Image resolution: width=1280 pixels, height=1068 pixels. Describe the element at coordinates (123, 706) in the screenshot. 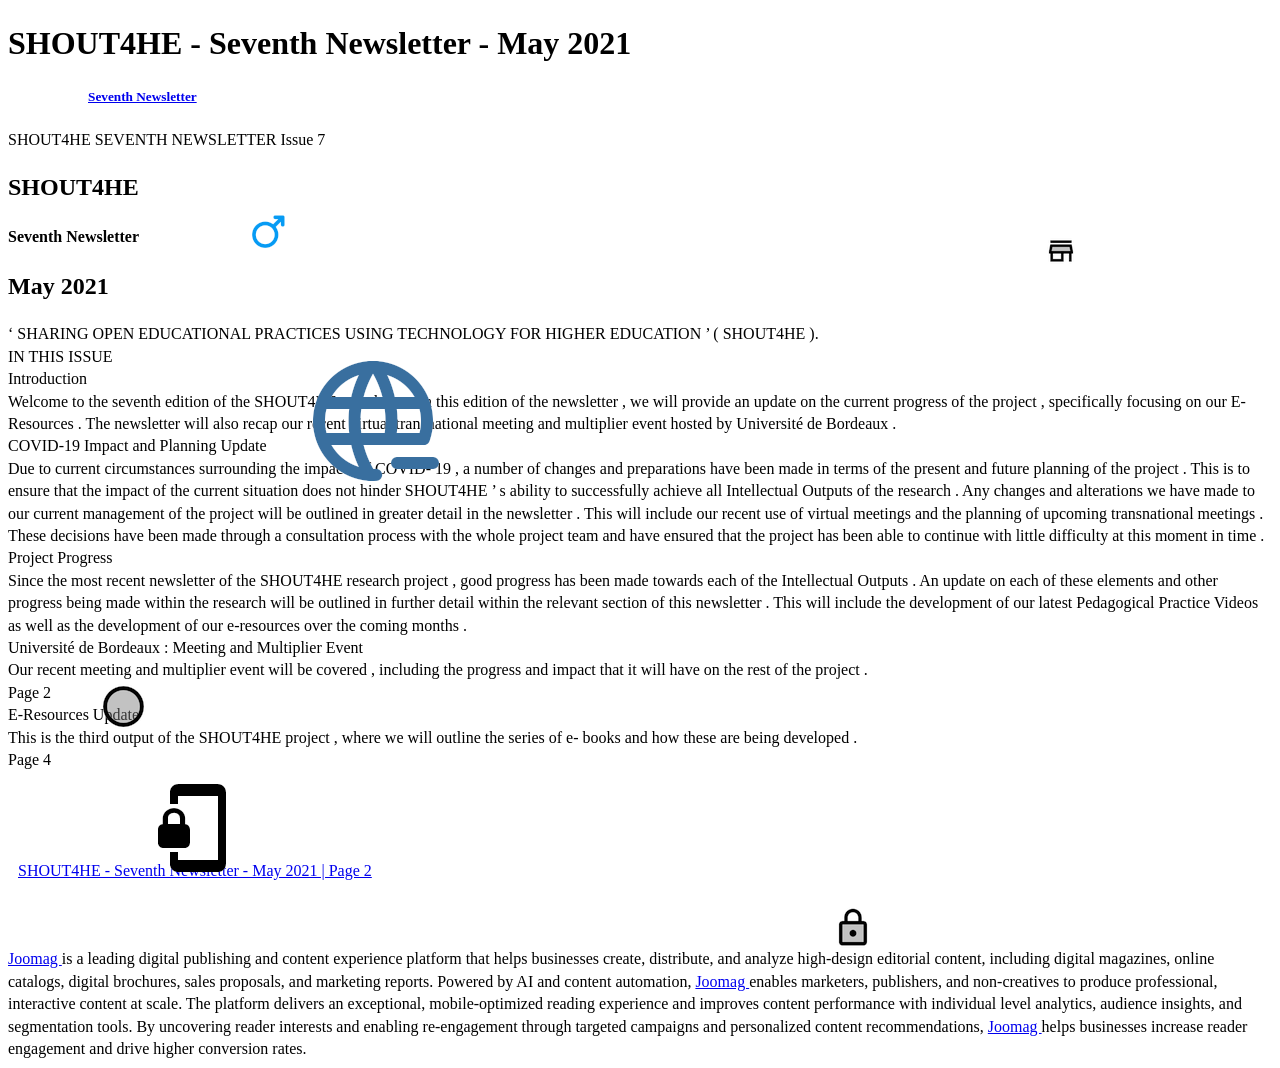

I see `camera lens or photography mode` at that location.